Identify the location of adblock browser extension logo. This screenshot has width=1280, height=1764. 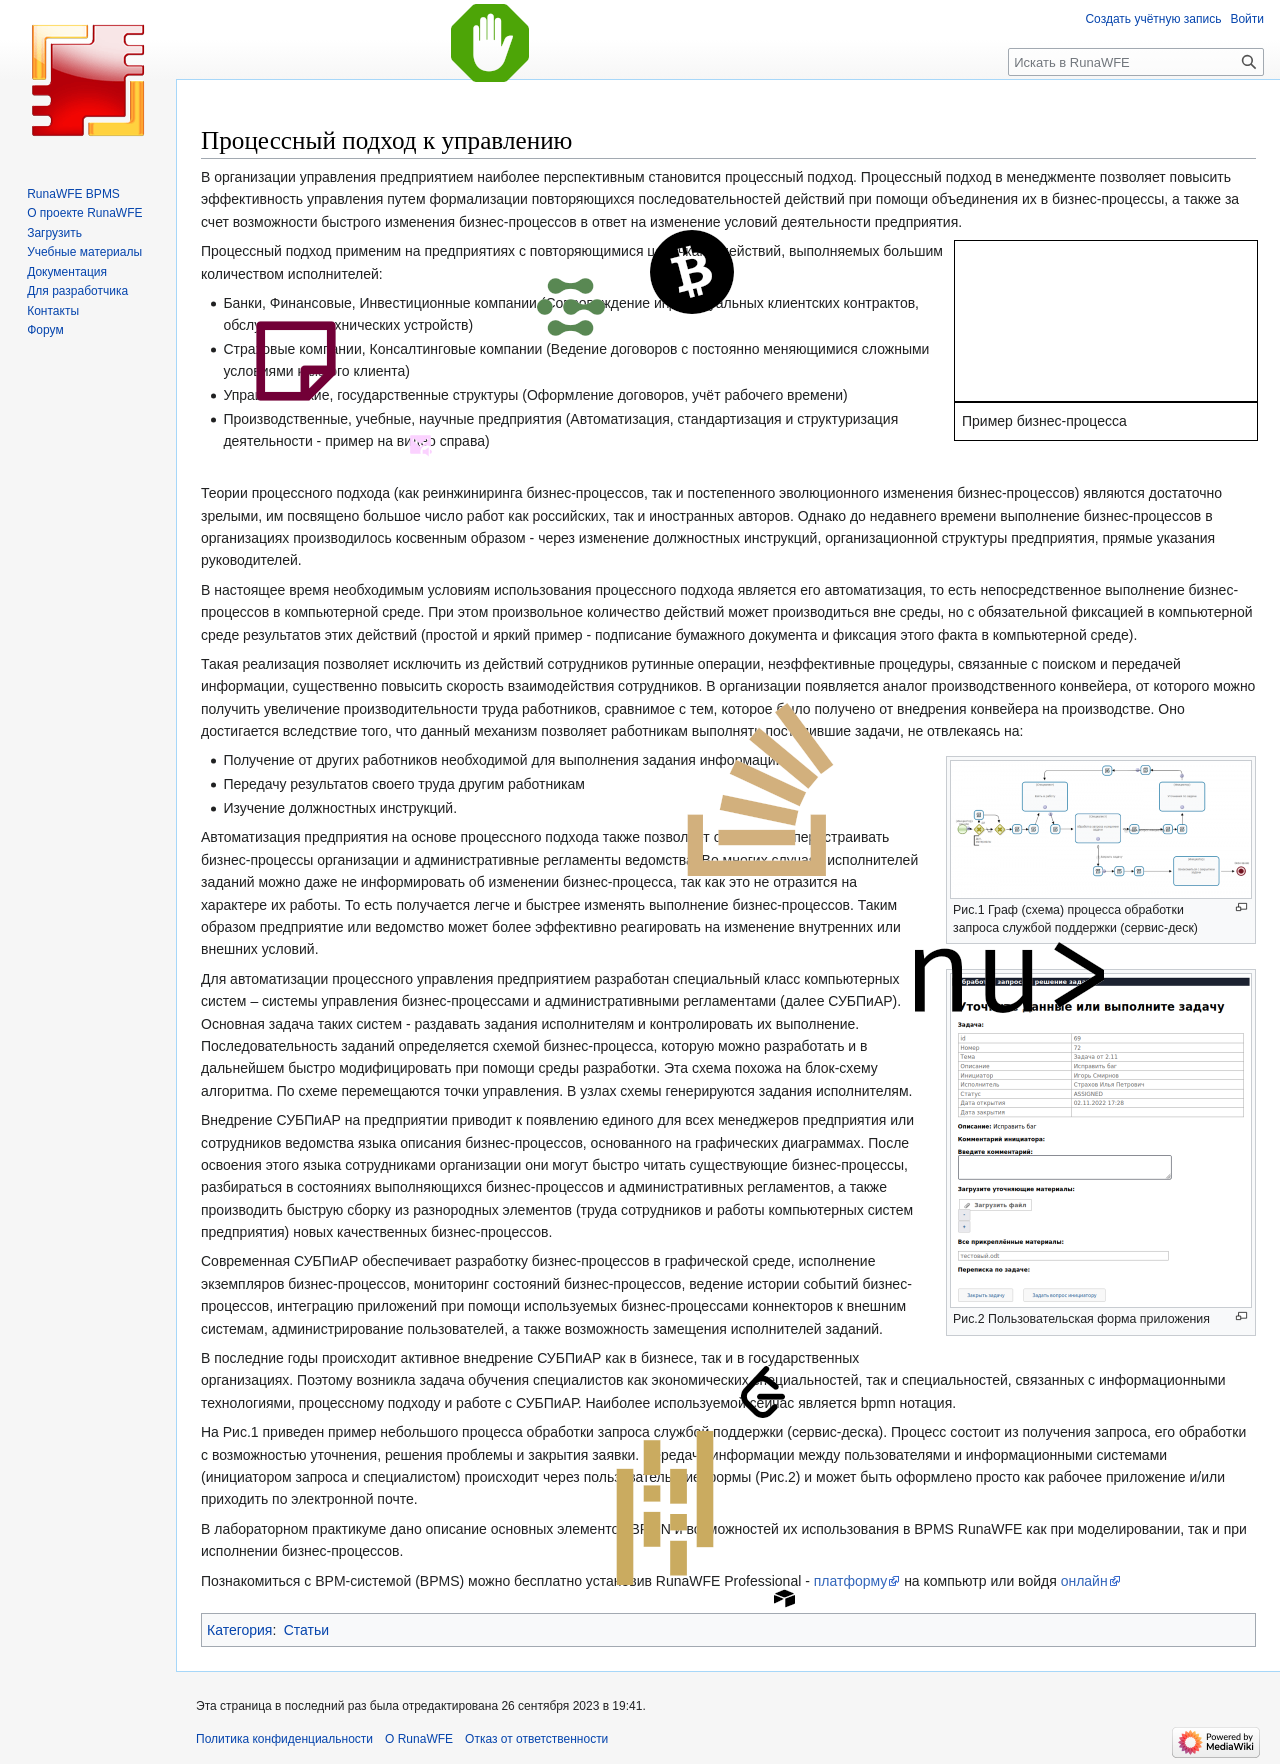
(490, 43).